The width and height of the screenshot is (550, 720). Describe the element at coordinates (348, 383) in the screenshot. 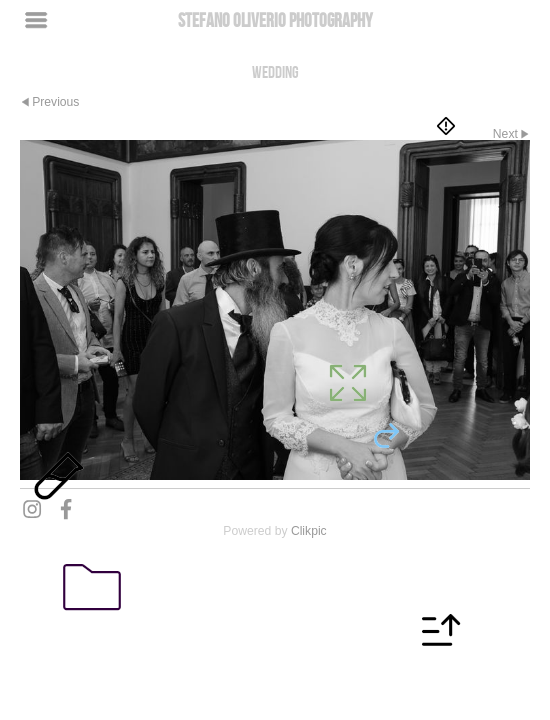

I see `expand to fullscreen mode` at that location.